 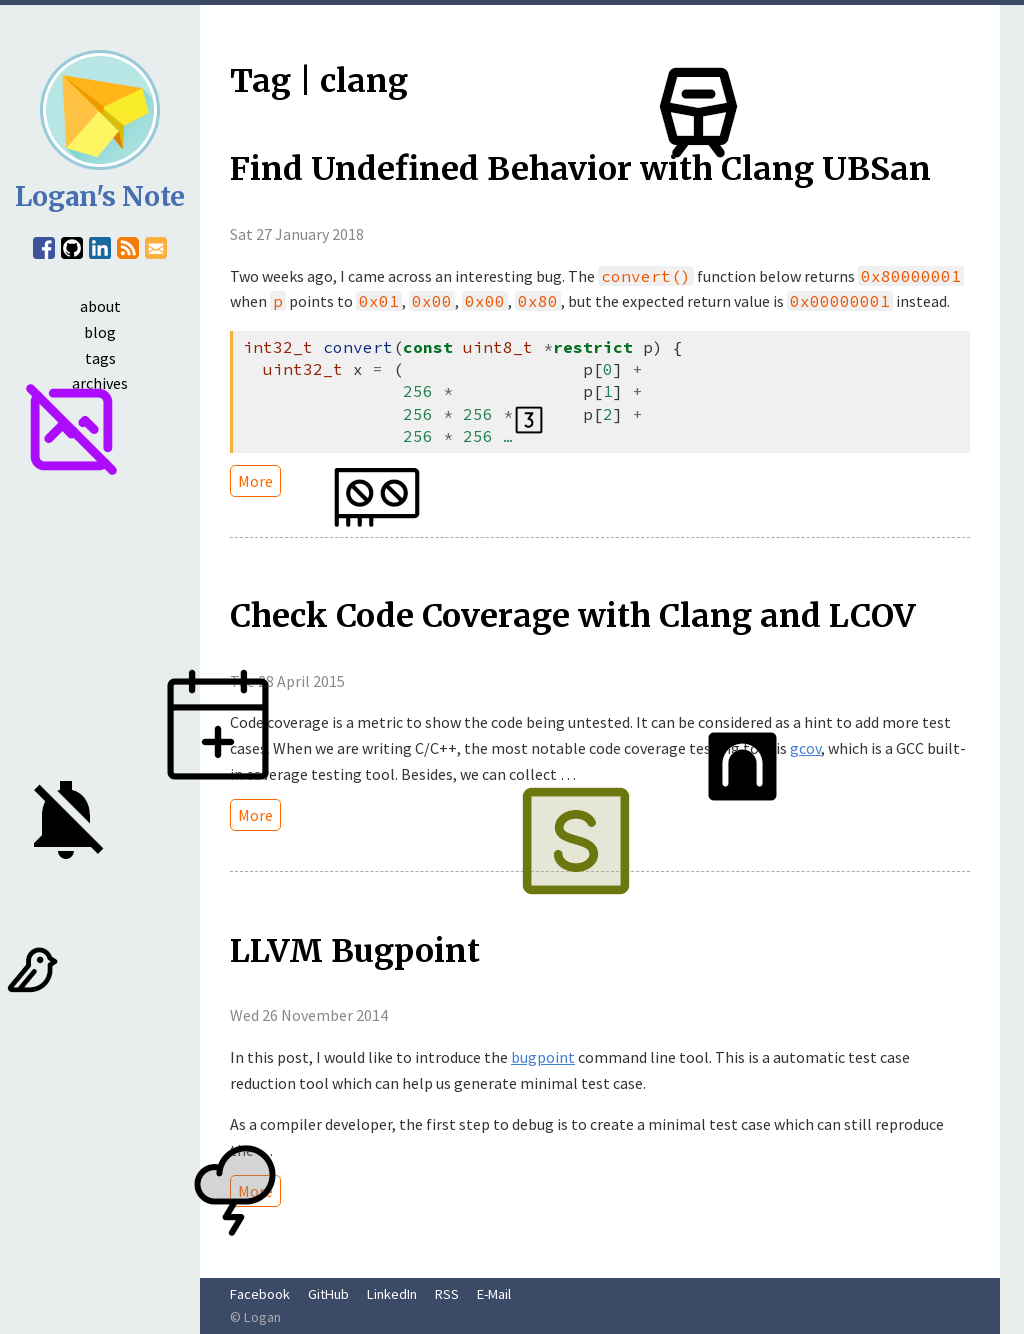 What do you see at coordinates (377, 496) in the screenshot?
I see `view graphics card or GPU information` at bounding box center [377, 496].